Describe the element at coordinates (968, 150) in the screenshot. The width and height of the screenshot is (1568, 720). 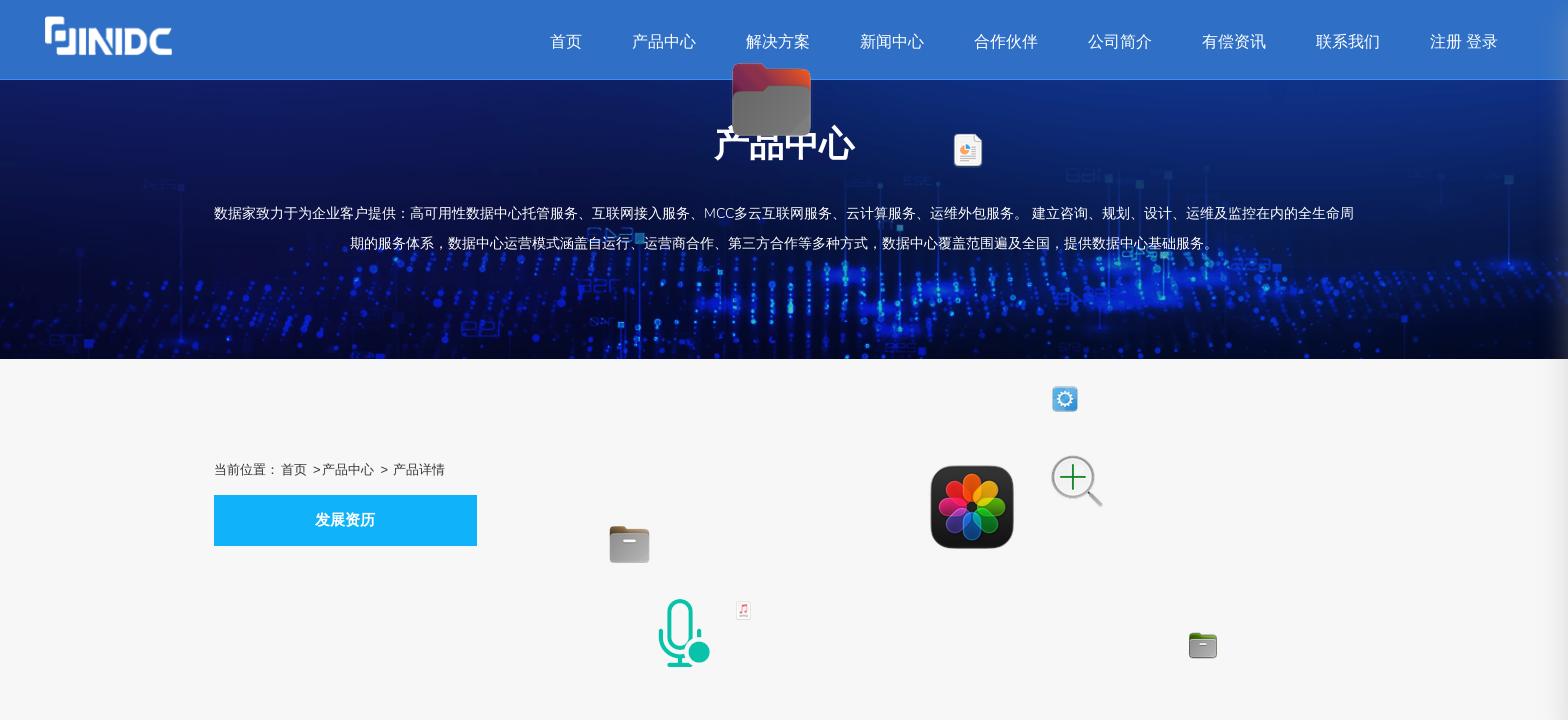
I see `open a presentation file` at that location.